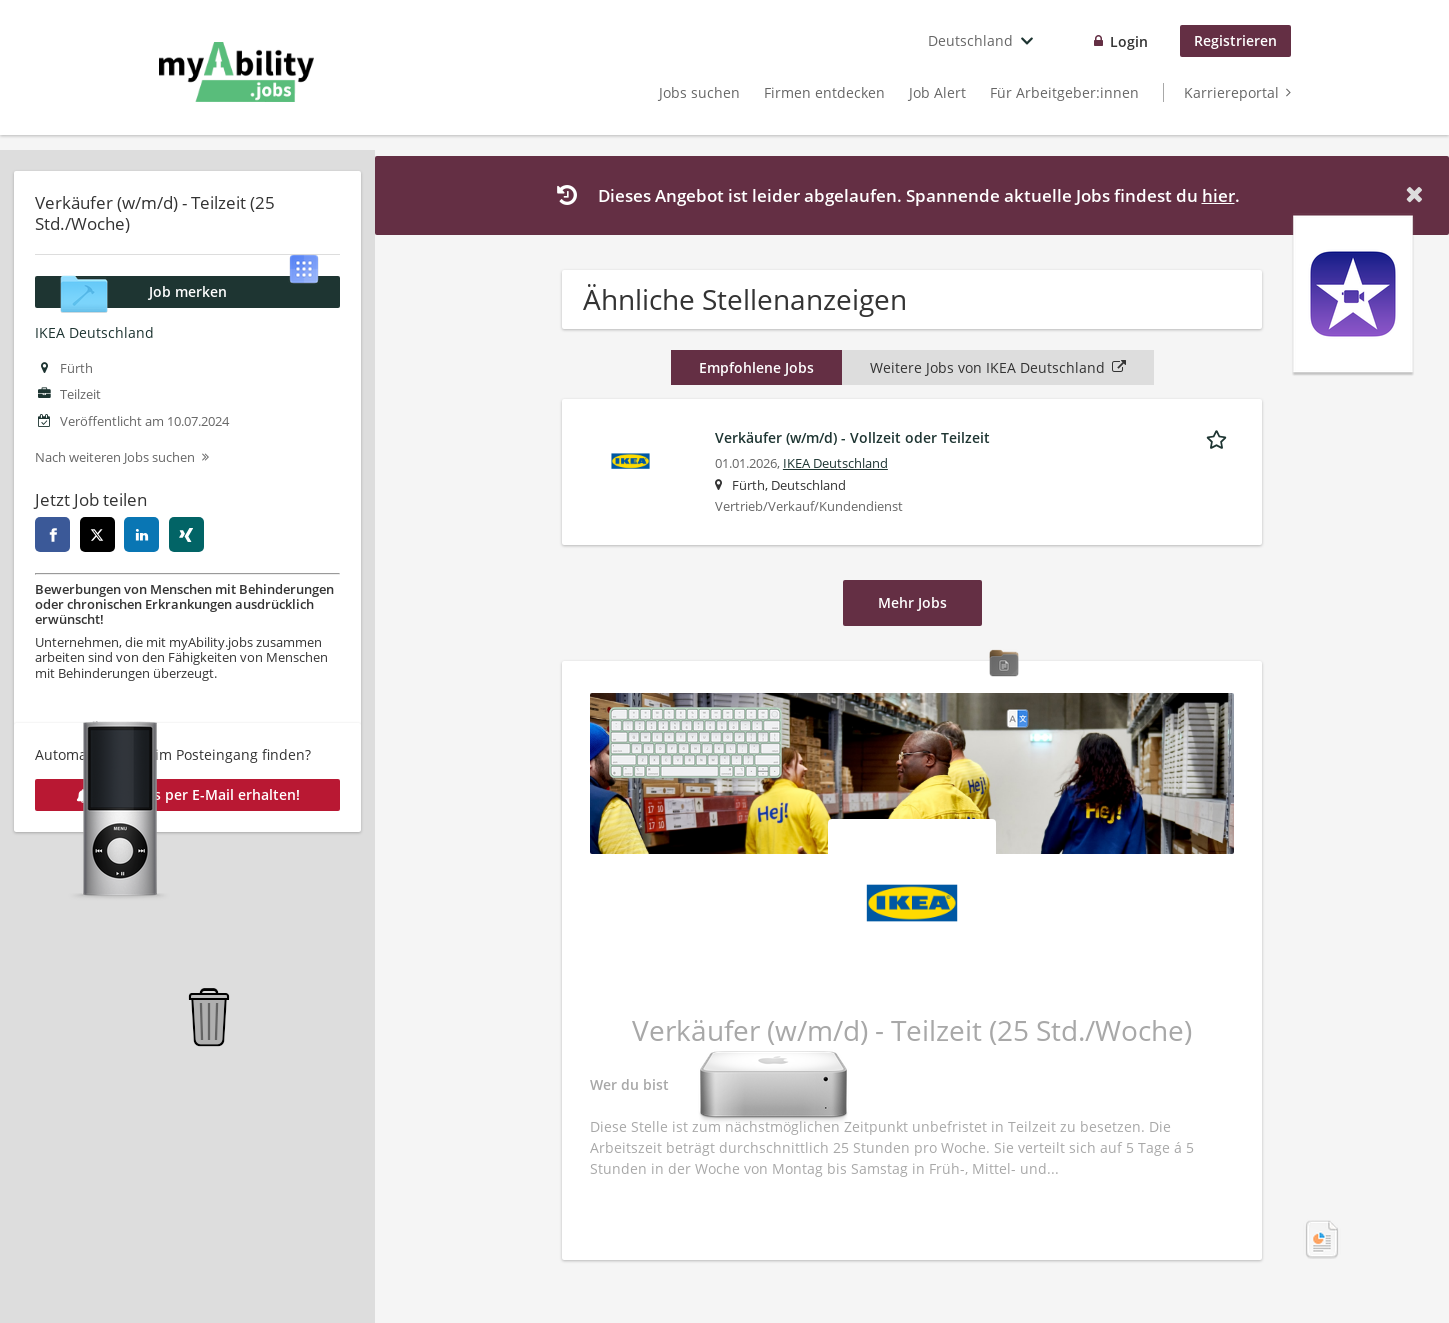 The width and height of the screenshot is (1449, 1323). Describe the element at coordinates (84, 294) in the screenshot. I see `open developer tools and resources folder` at that location.